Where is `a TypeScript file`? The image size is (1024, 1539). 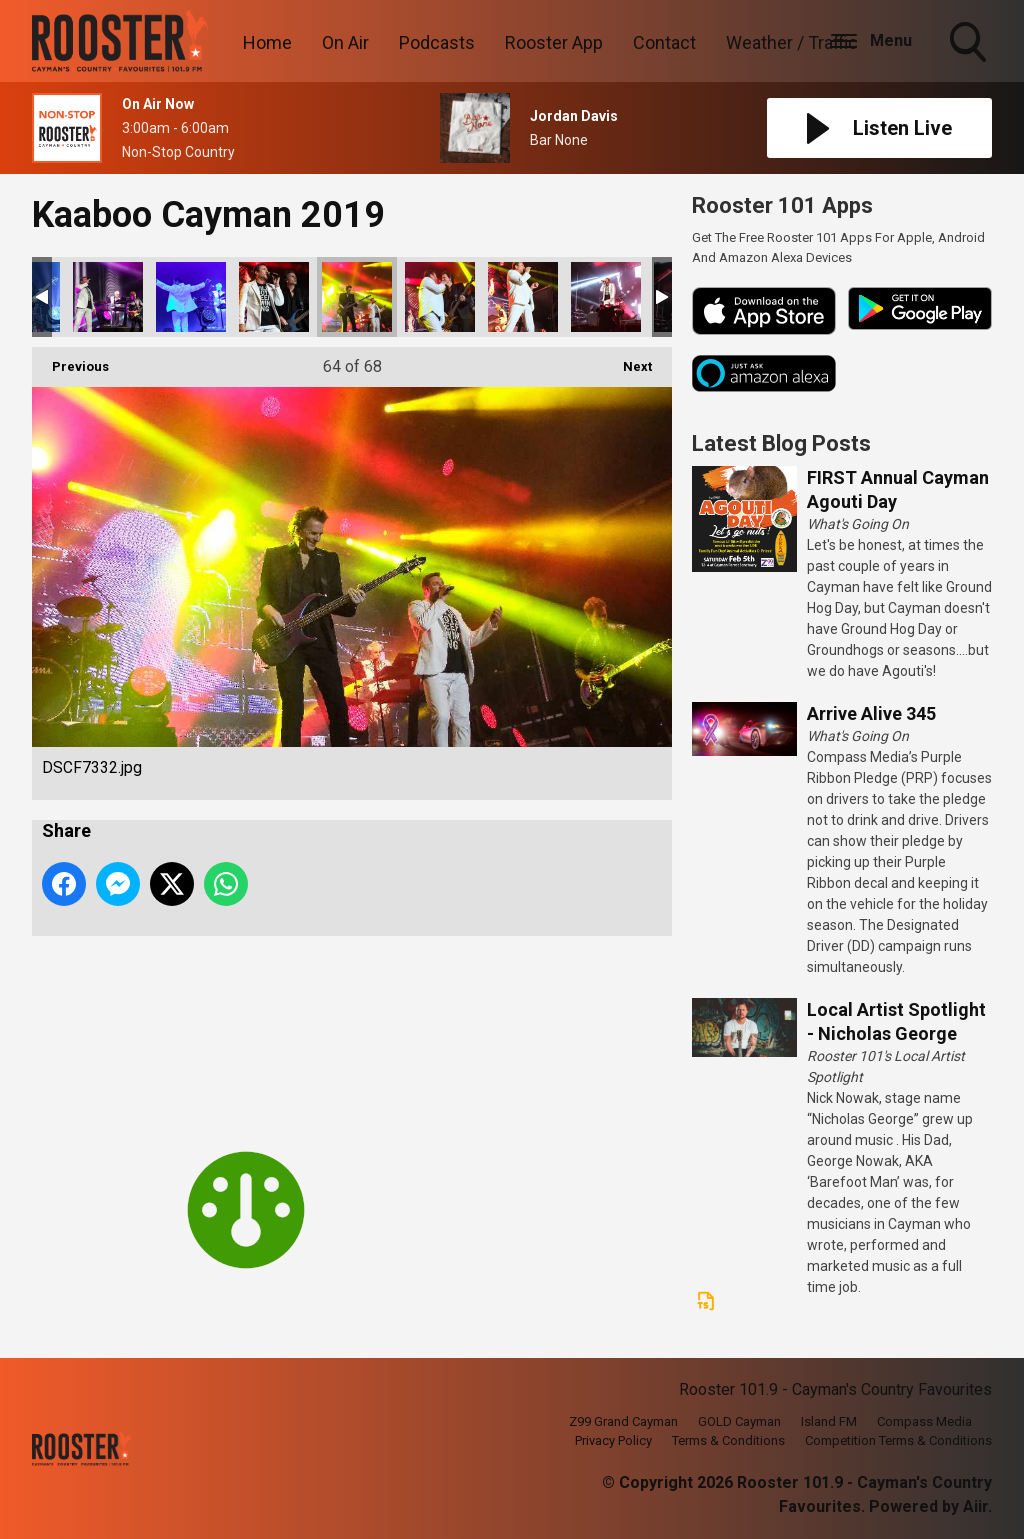 a TypeScript file is located at coordinates (706, 1301).